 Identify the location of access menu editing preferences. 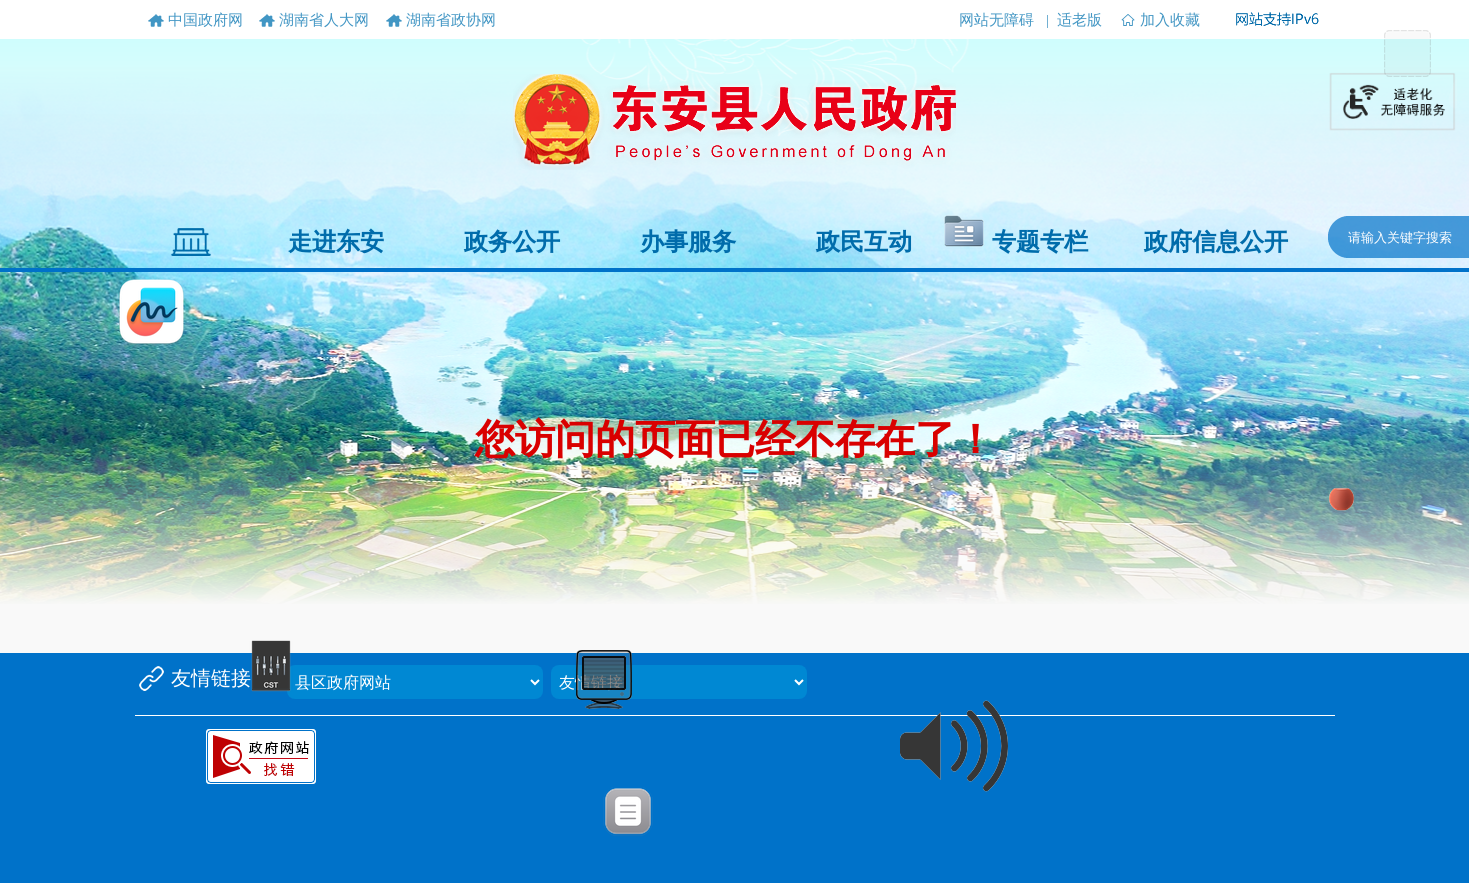
(628, 812).